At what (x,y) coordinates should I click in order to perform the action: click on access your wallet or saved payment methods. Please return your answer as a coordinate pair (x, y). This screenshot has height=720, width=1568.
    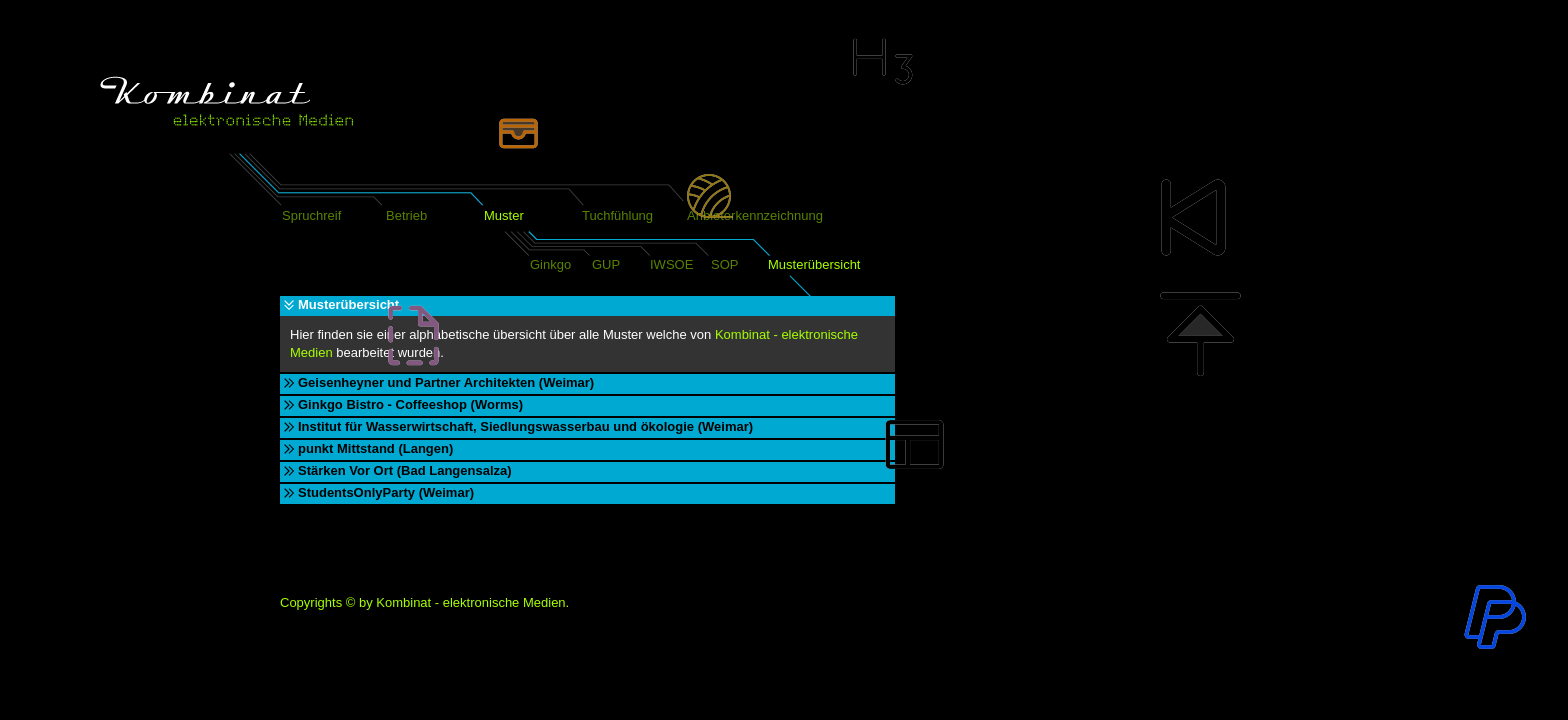
    Looking at the image, I should click on (518, 133).